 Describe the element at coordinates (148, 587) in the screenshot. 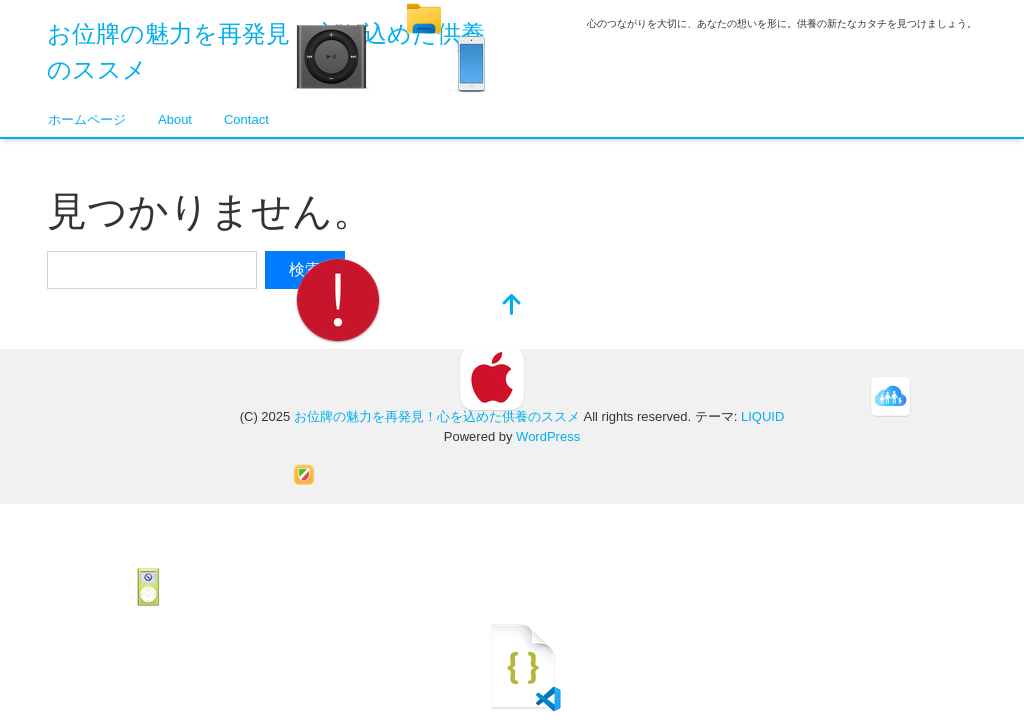

I see `iPod mini device connected in green color` at that location.